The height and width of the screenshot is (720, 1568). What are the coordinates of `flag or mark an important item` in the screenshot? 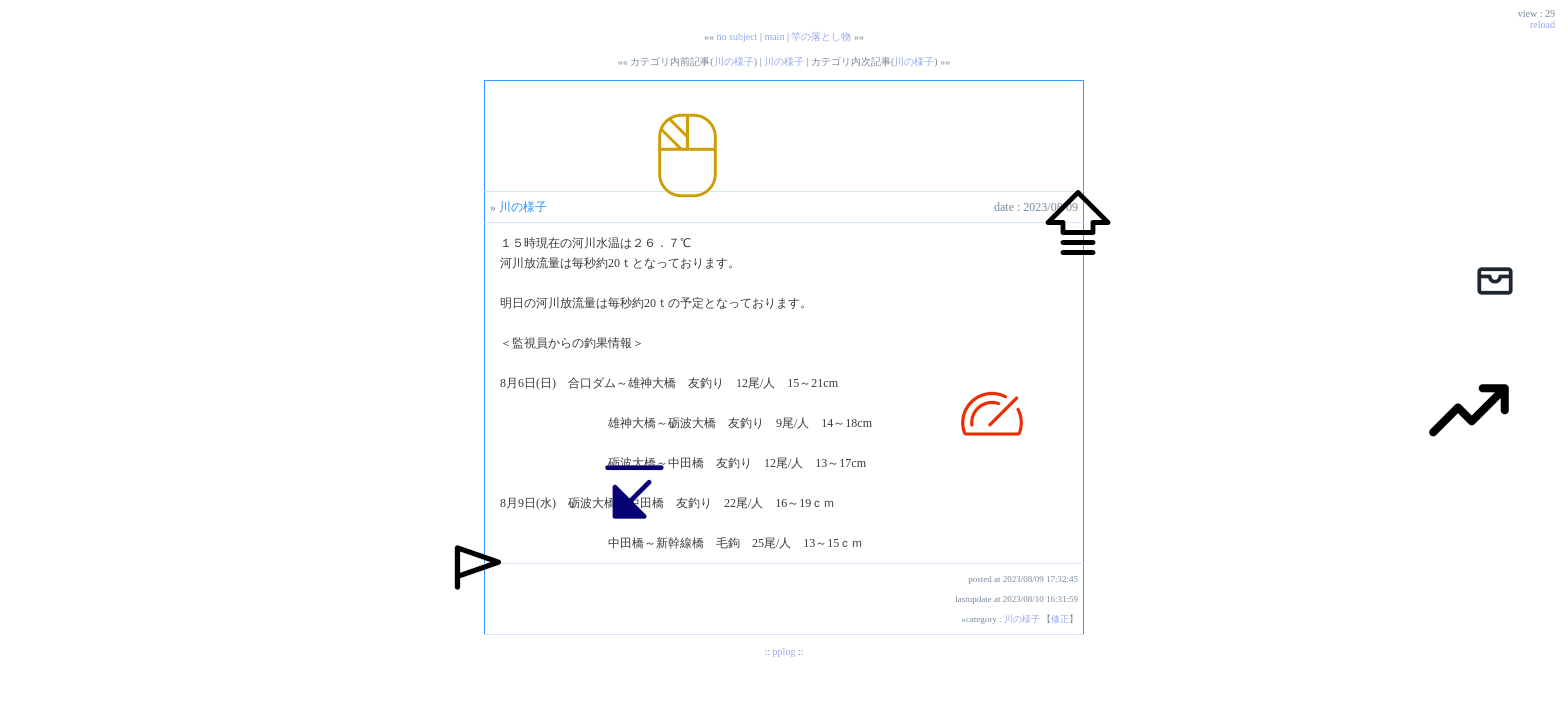 It's located at (473, 567).